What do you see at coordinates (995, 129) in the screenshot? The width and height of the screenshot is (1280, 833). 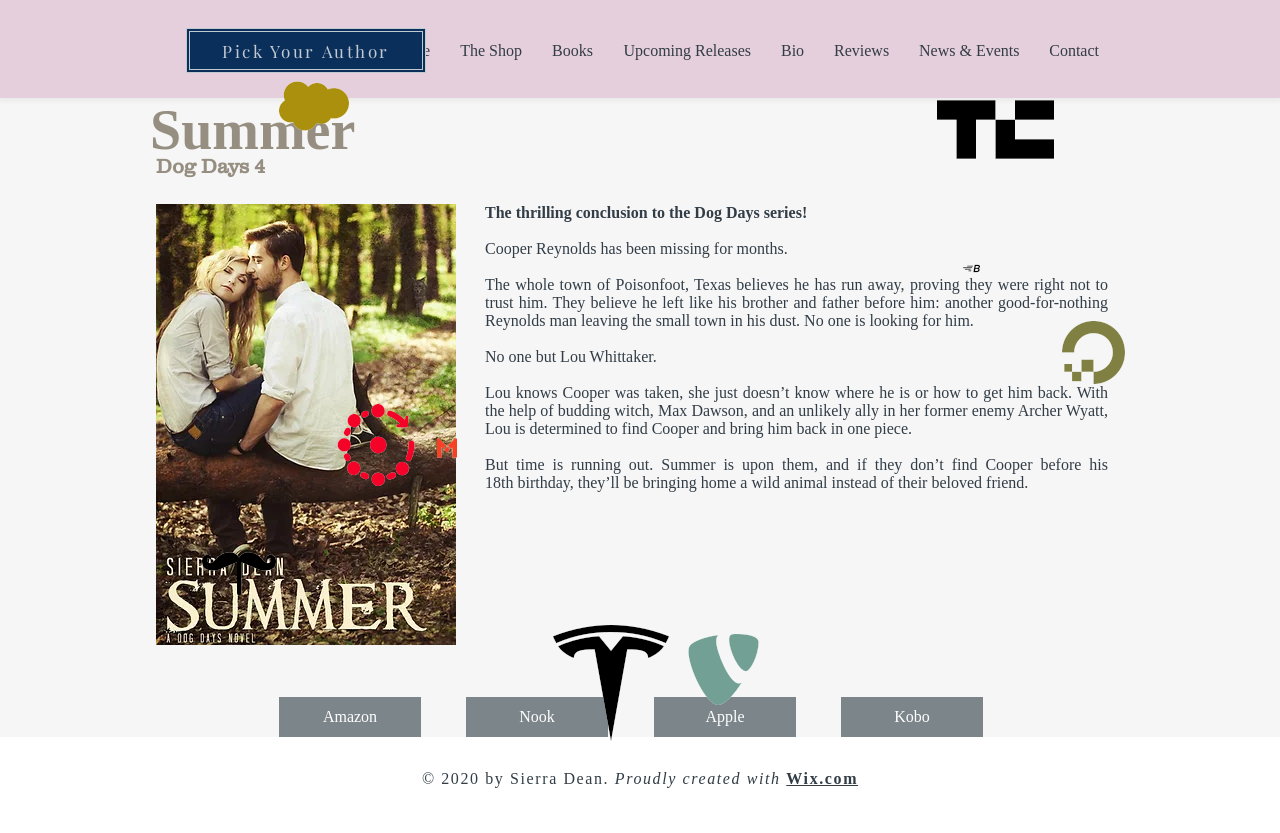 I see `visit techcrunch website` at bounding box center [995, 129].